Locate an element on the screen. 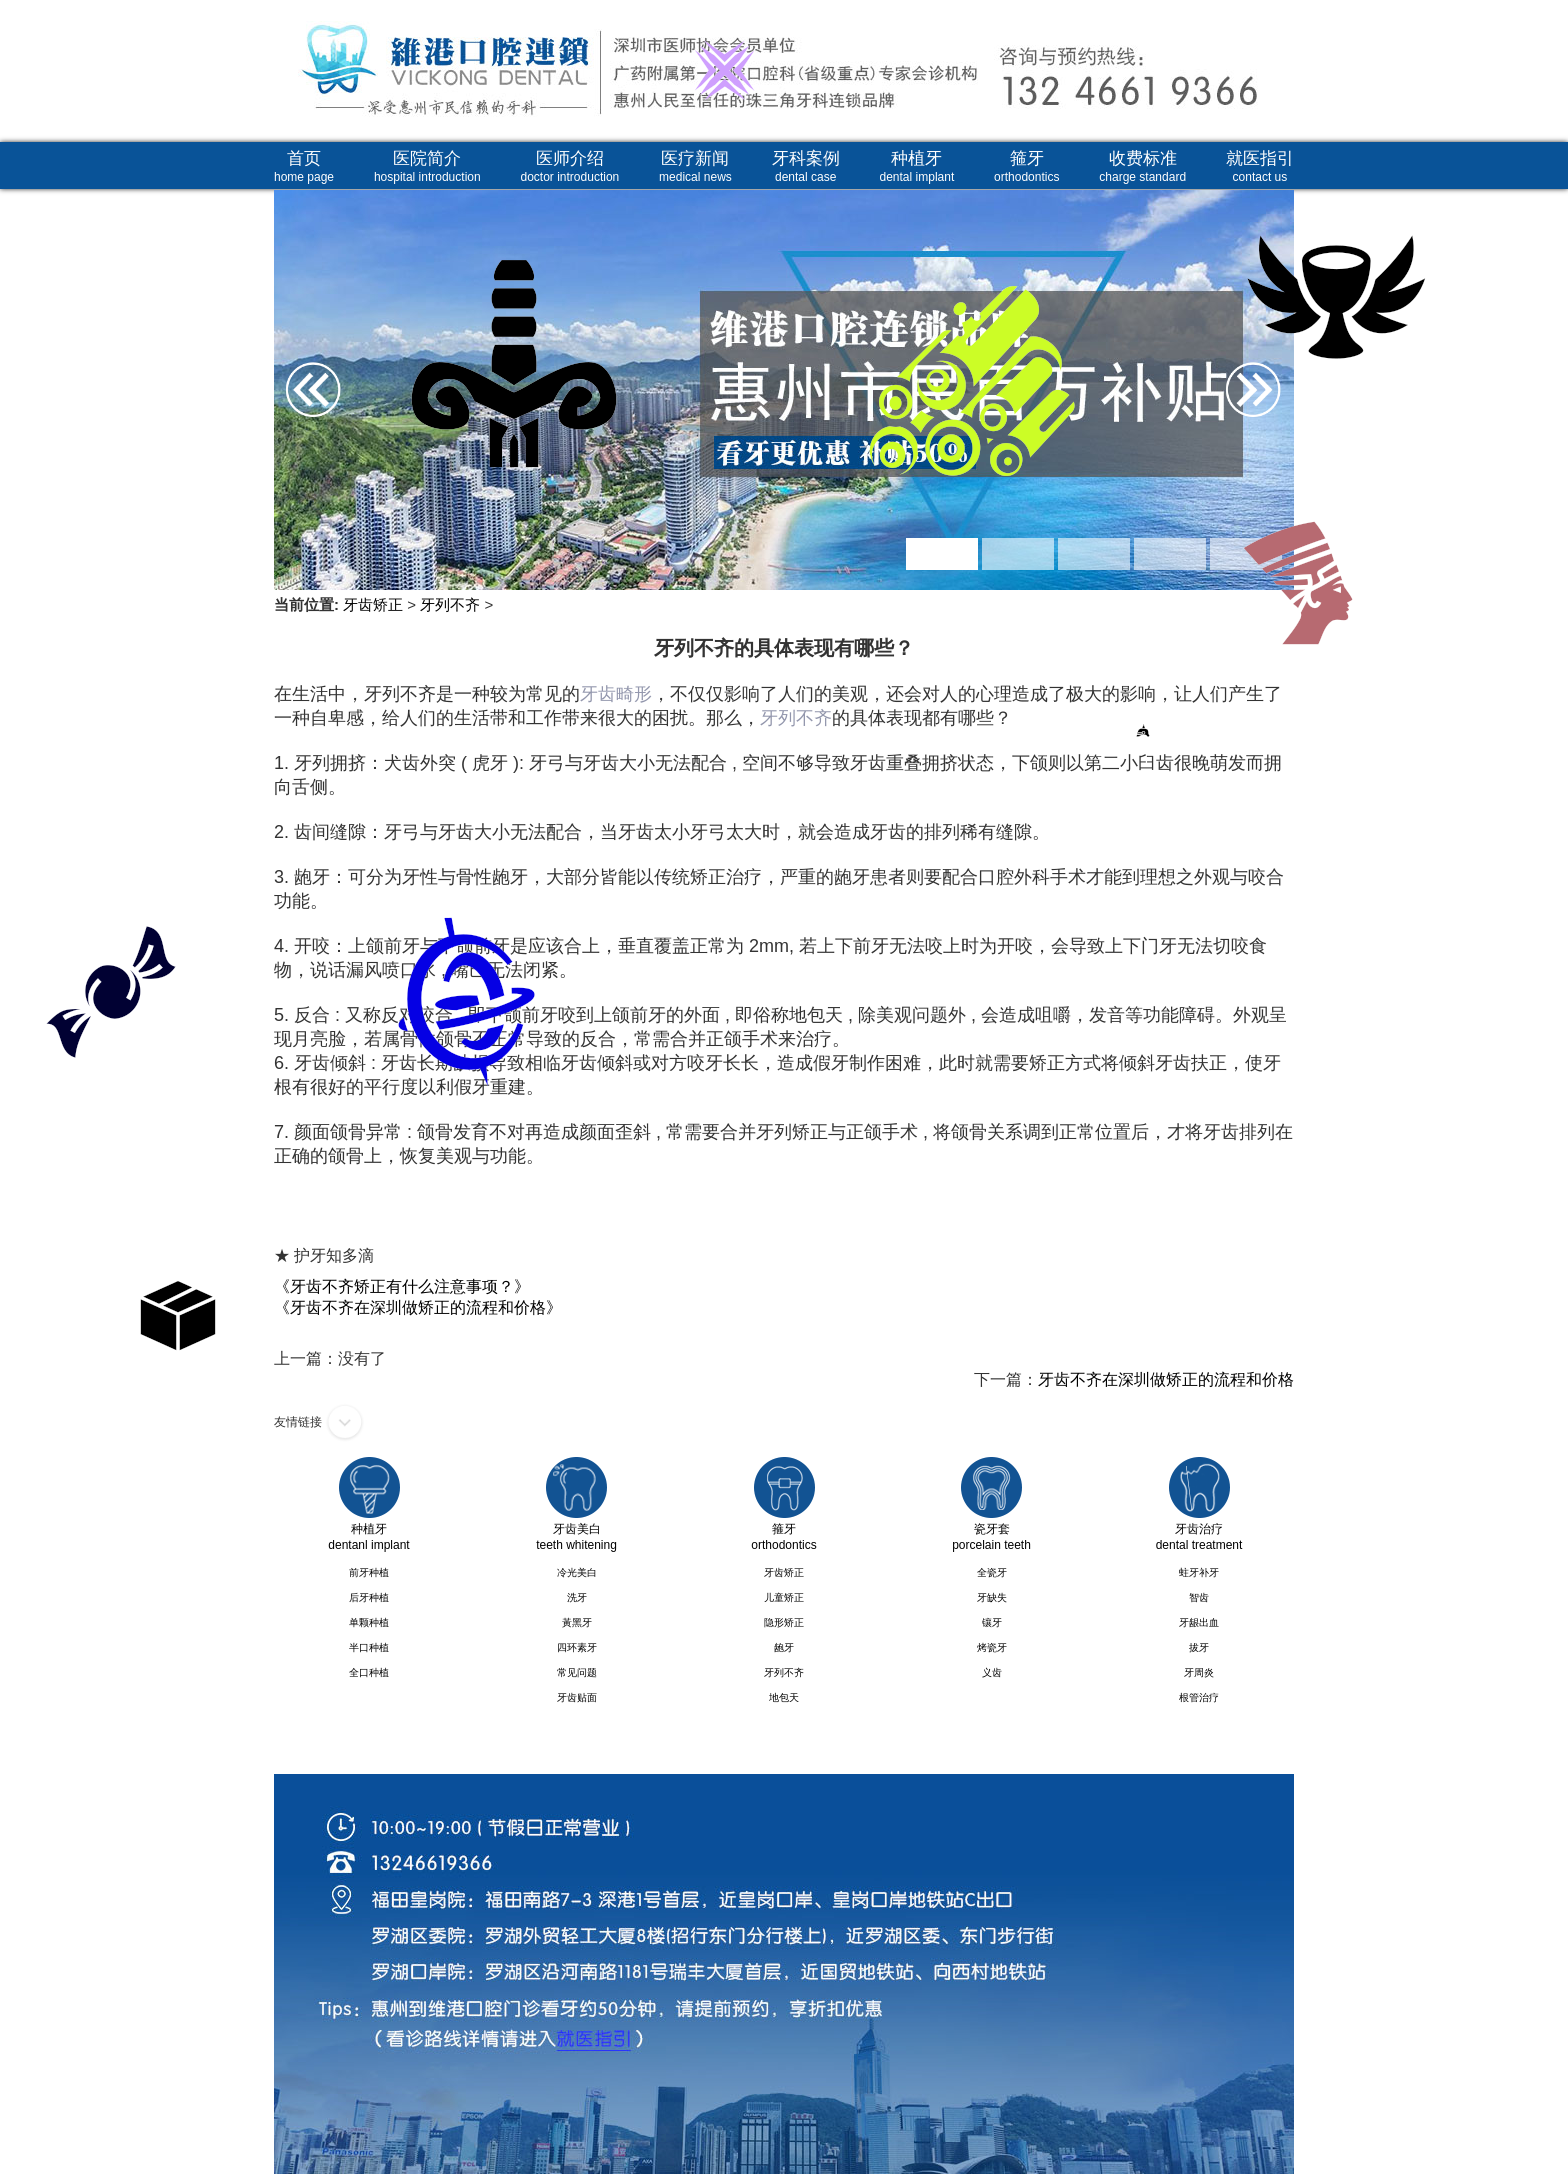  access egyptian or ancient history themed content is located at coordinates (1298, 583).